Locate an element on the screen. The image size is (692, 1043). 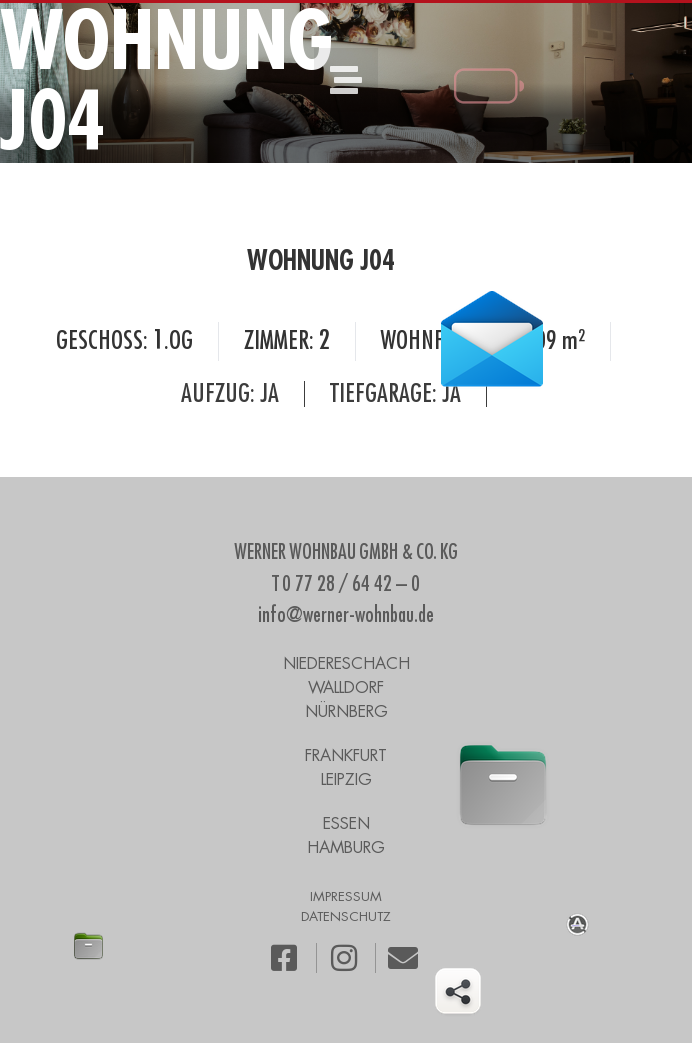
check for system software updates is located at coordinates (577, 924).